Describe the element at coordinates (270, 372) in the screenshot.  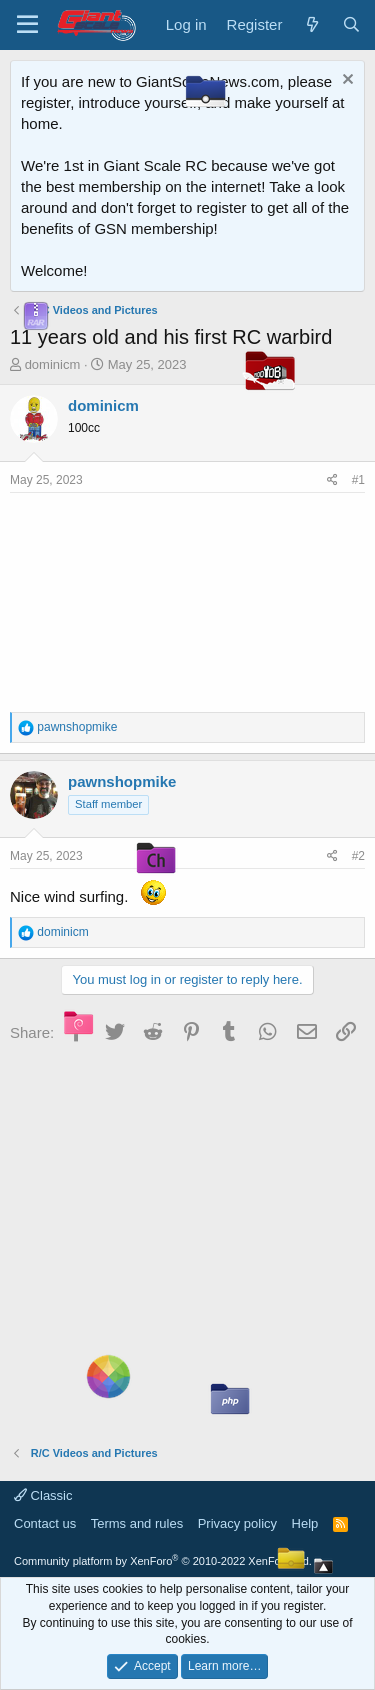
I see `open moddb game mods folder` at that location.